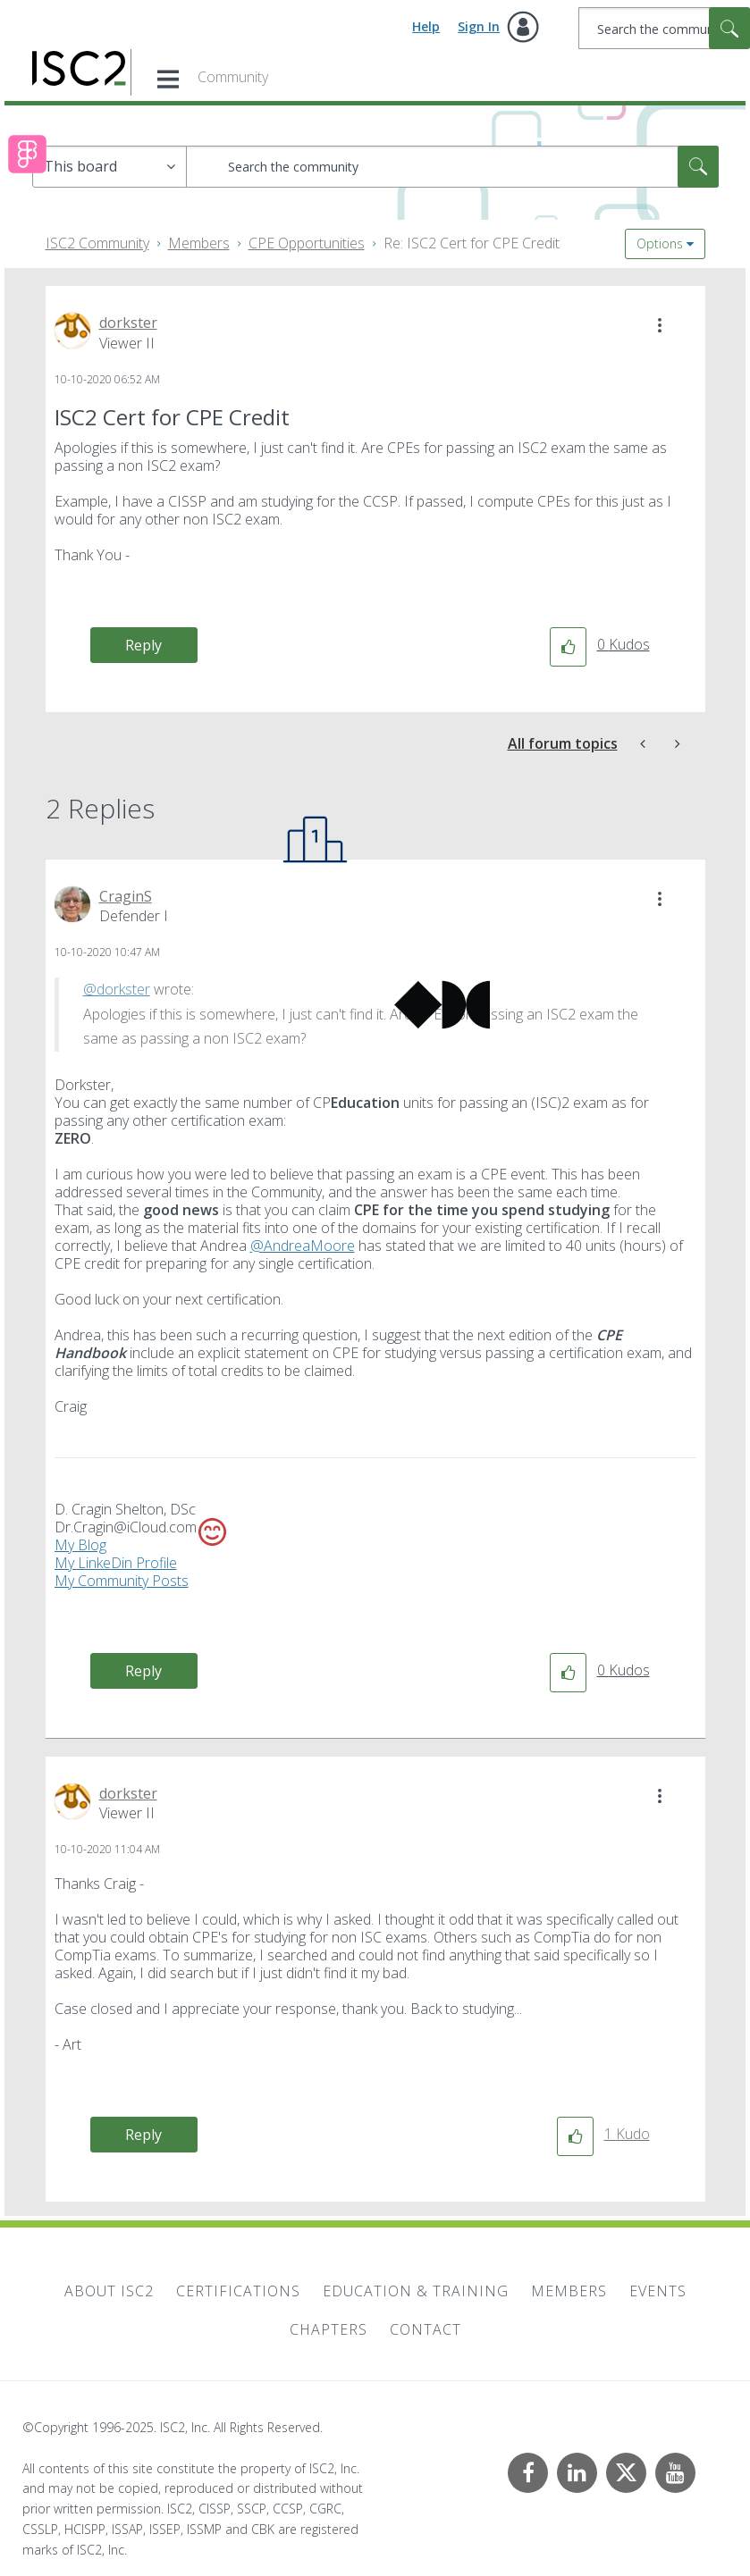 Image resolution: width=750 pixels, height=2576 pixels. Describe the element at coordinates (442, 1004) in the screenshot. I see `42 school / 42 group logo` at that location.